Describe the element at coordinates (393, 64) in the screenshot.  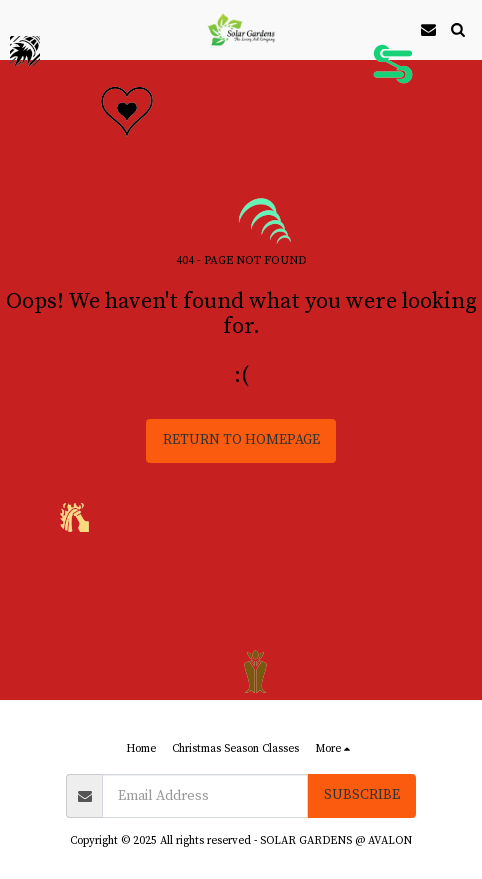
I see `connect or link two items together` at that location.